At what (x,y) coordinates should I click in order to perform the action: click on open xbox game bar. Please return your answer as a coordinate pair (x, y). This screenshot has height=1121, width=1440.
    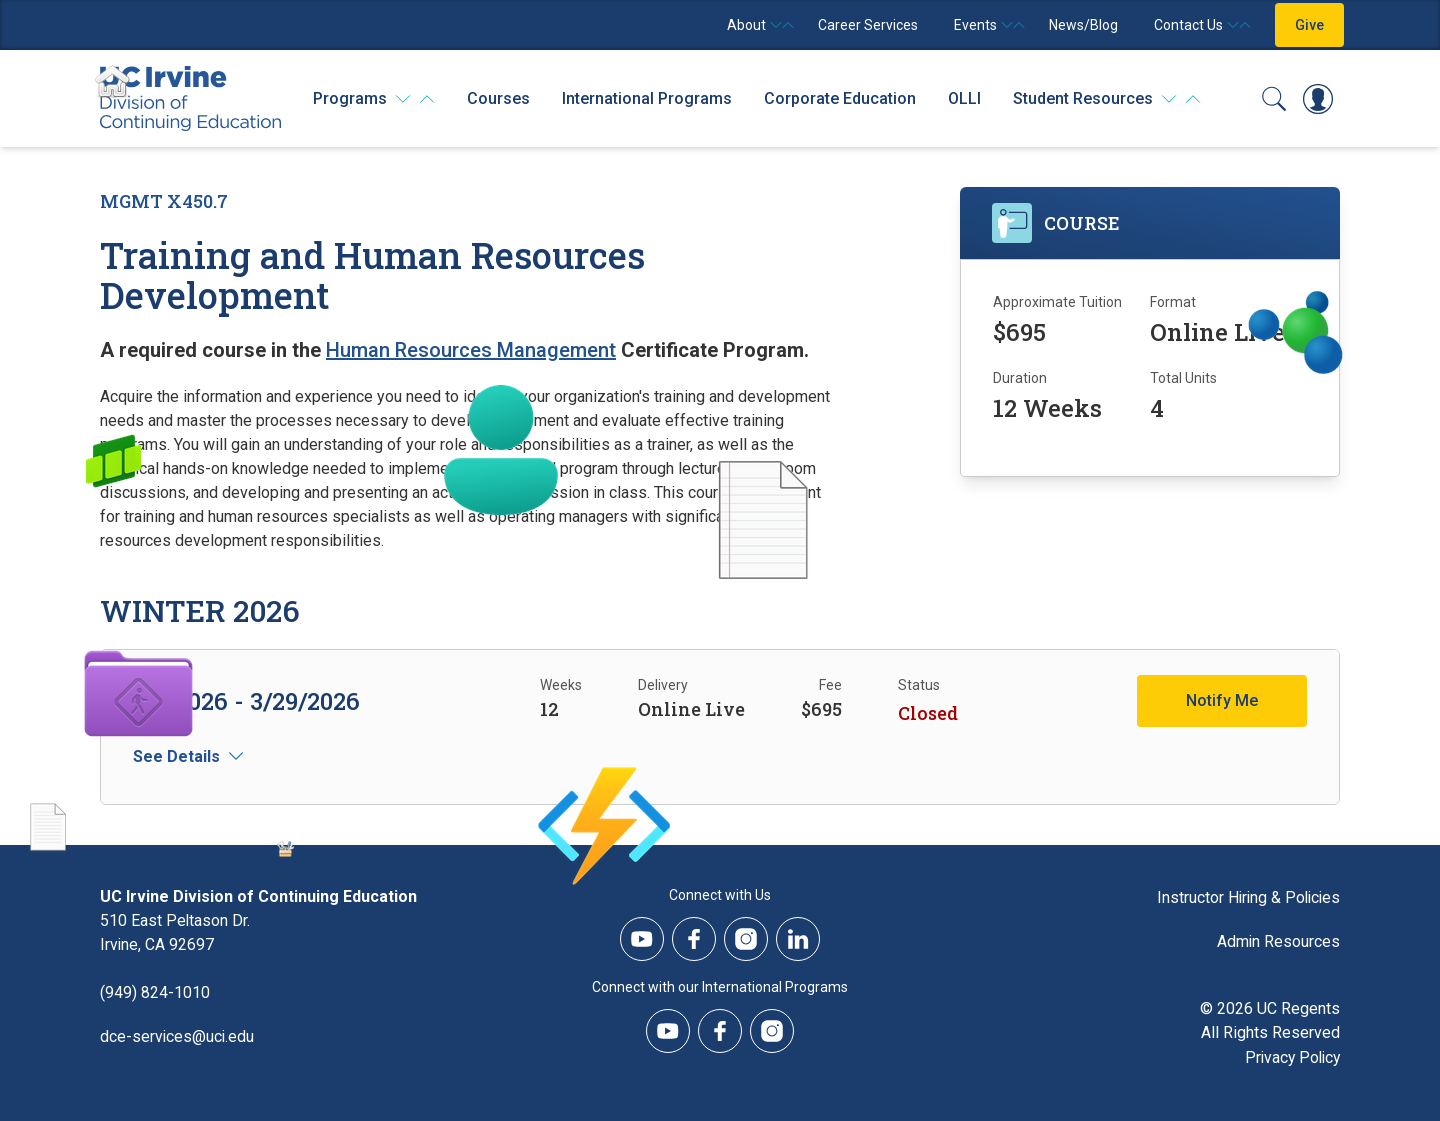
    Looking at the image, I should click on (114, 461).